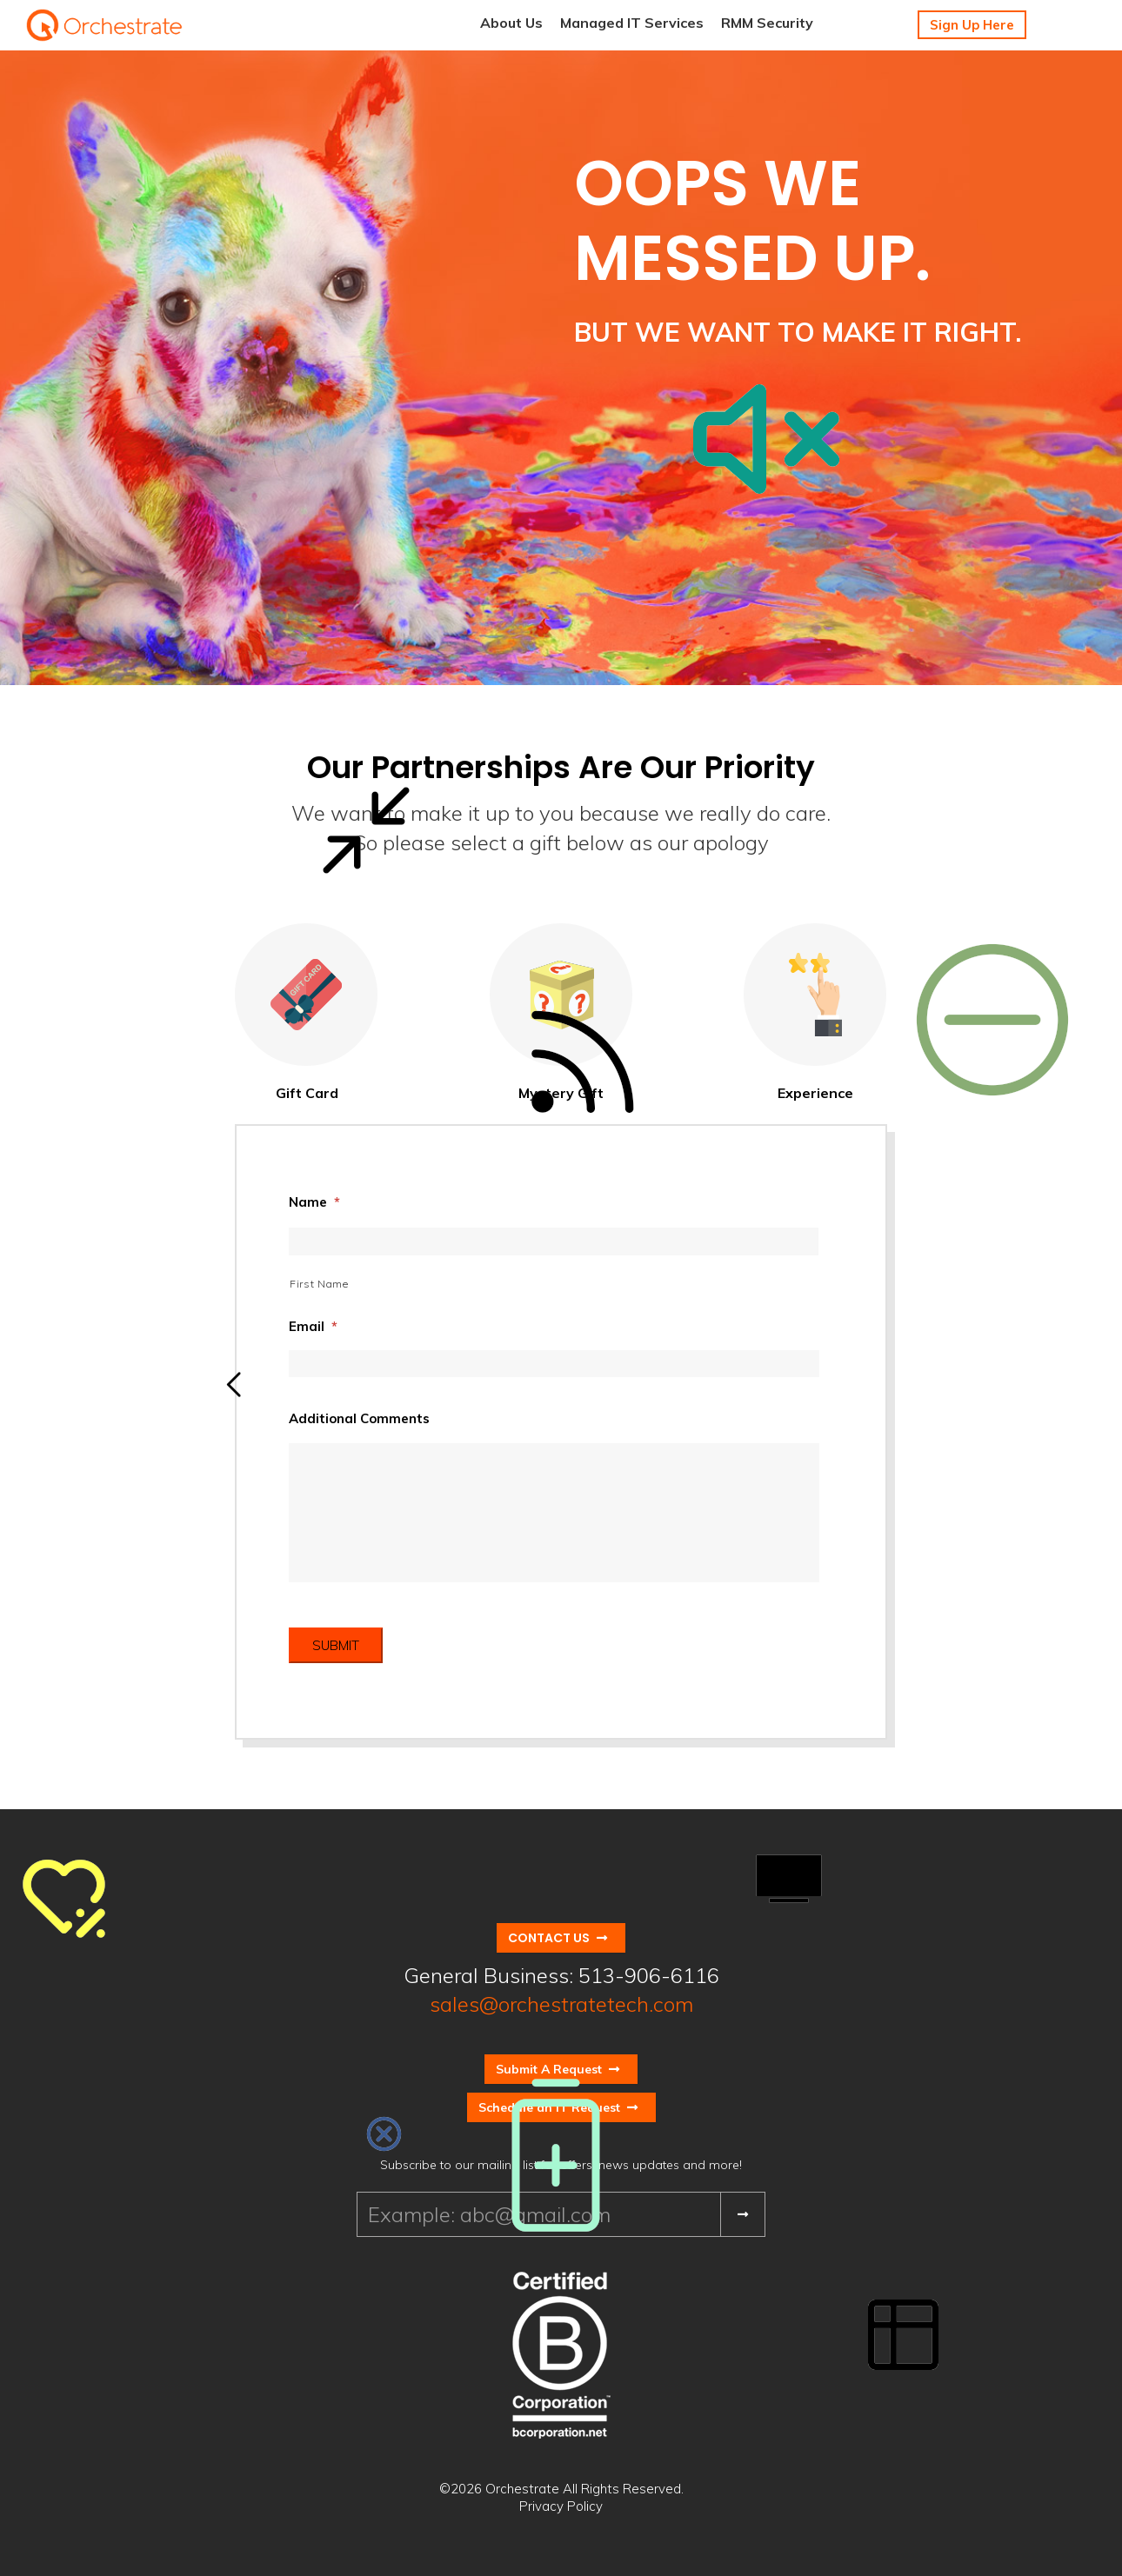 The width and height of the screenshot is (1122, 2576). What do you see at coordinates (766, 439) in the screenshot?
I see `mute audio or sound` at bounding box center [766, 439].